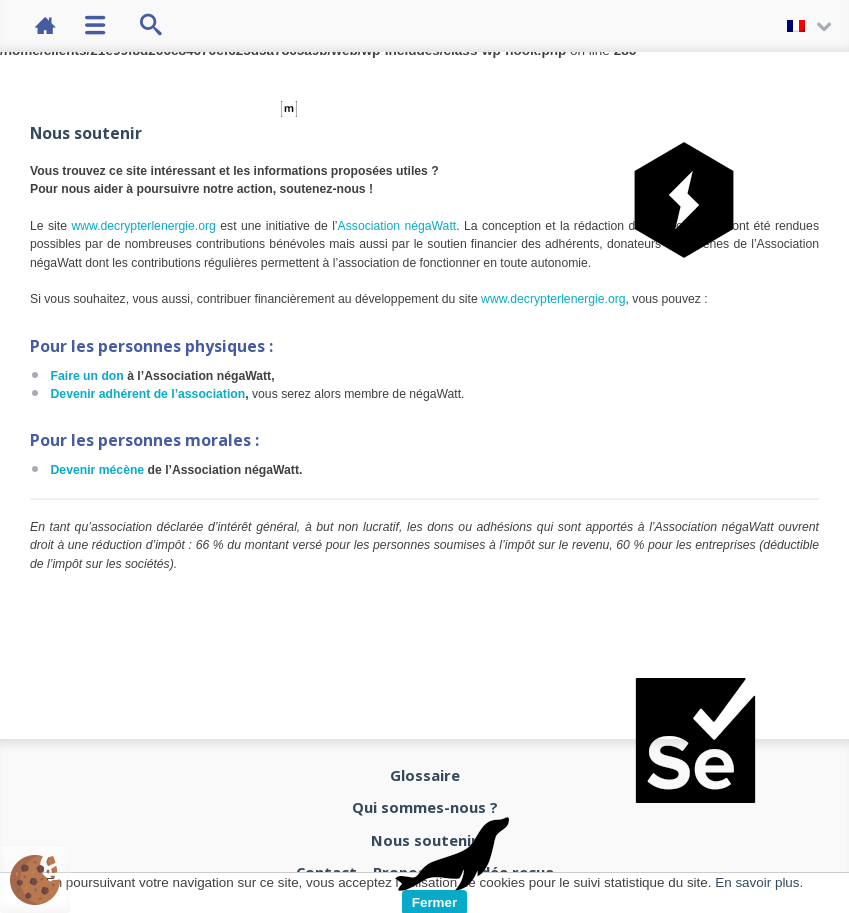 The image size is (849, 913). I want to click on mariadb database service, so click(452, 854).